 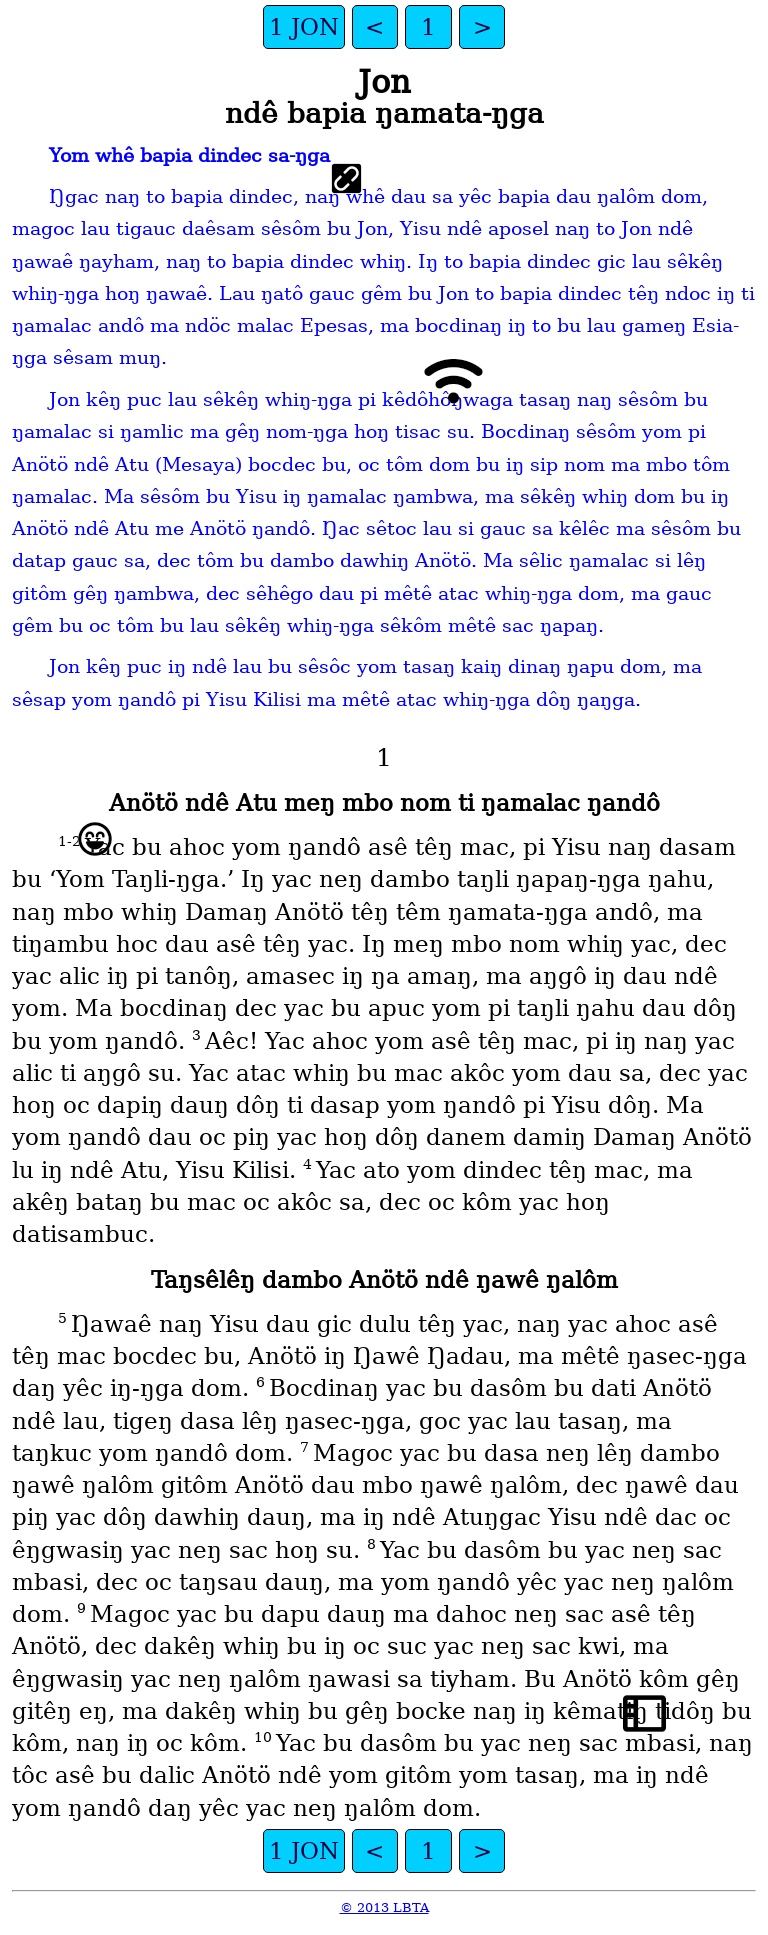 What do you see at coordinates (346, 178) in the screenshot?
I see `unlink or break a connection` at bounding box center [346, 178].